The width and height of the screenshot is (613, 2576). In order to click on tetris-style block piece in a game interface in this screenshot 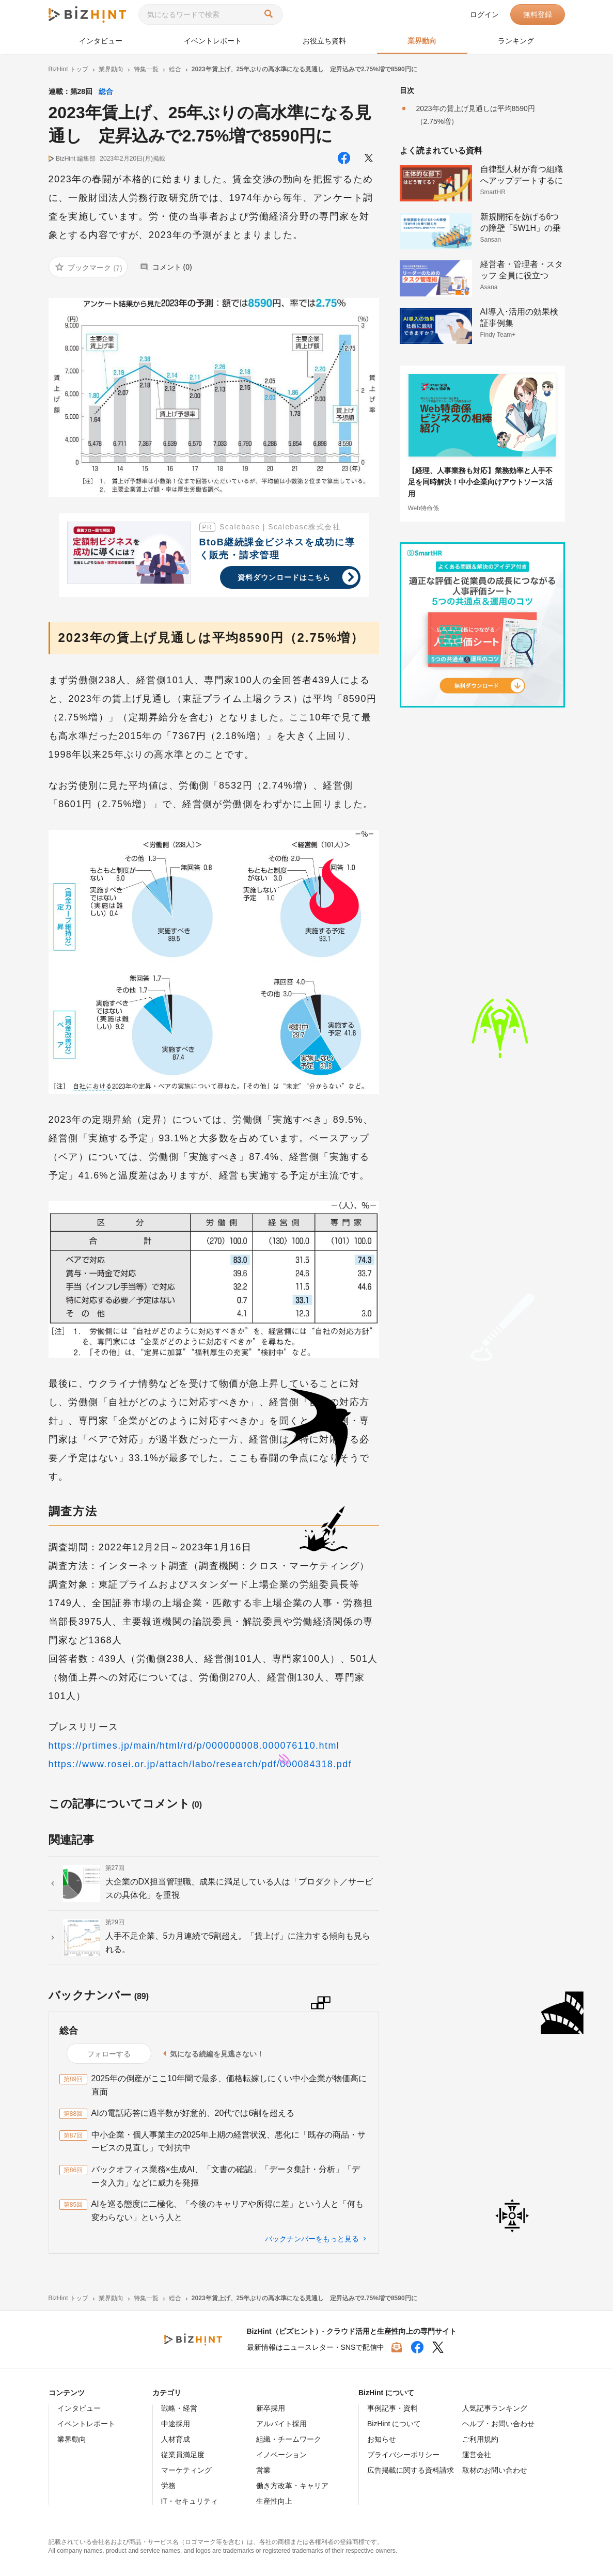, I will do `click(321, 2003)`.